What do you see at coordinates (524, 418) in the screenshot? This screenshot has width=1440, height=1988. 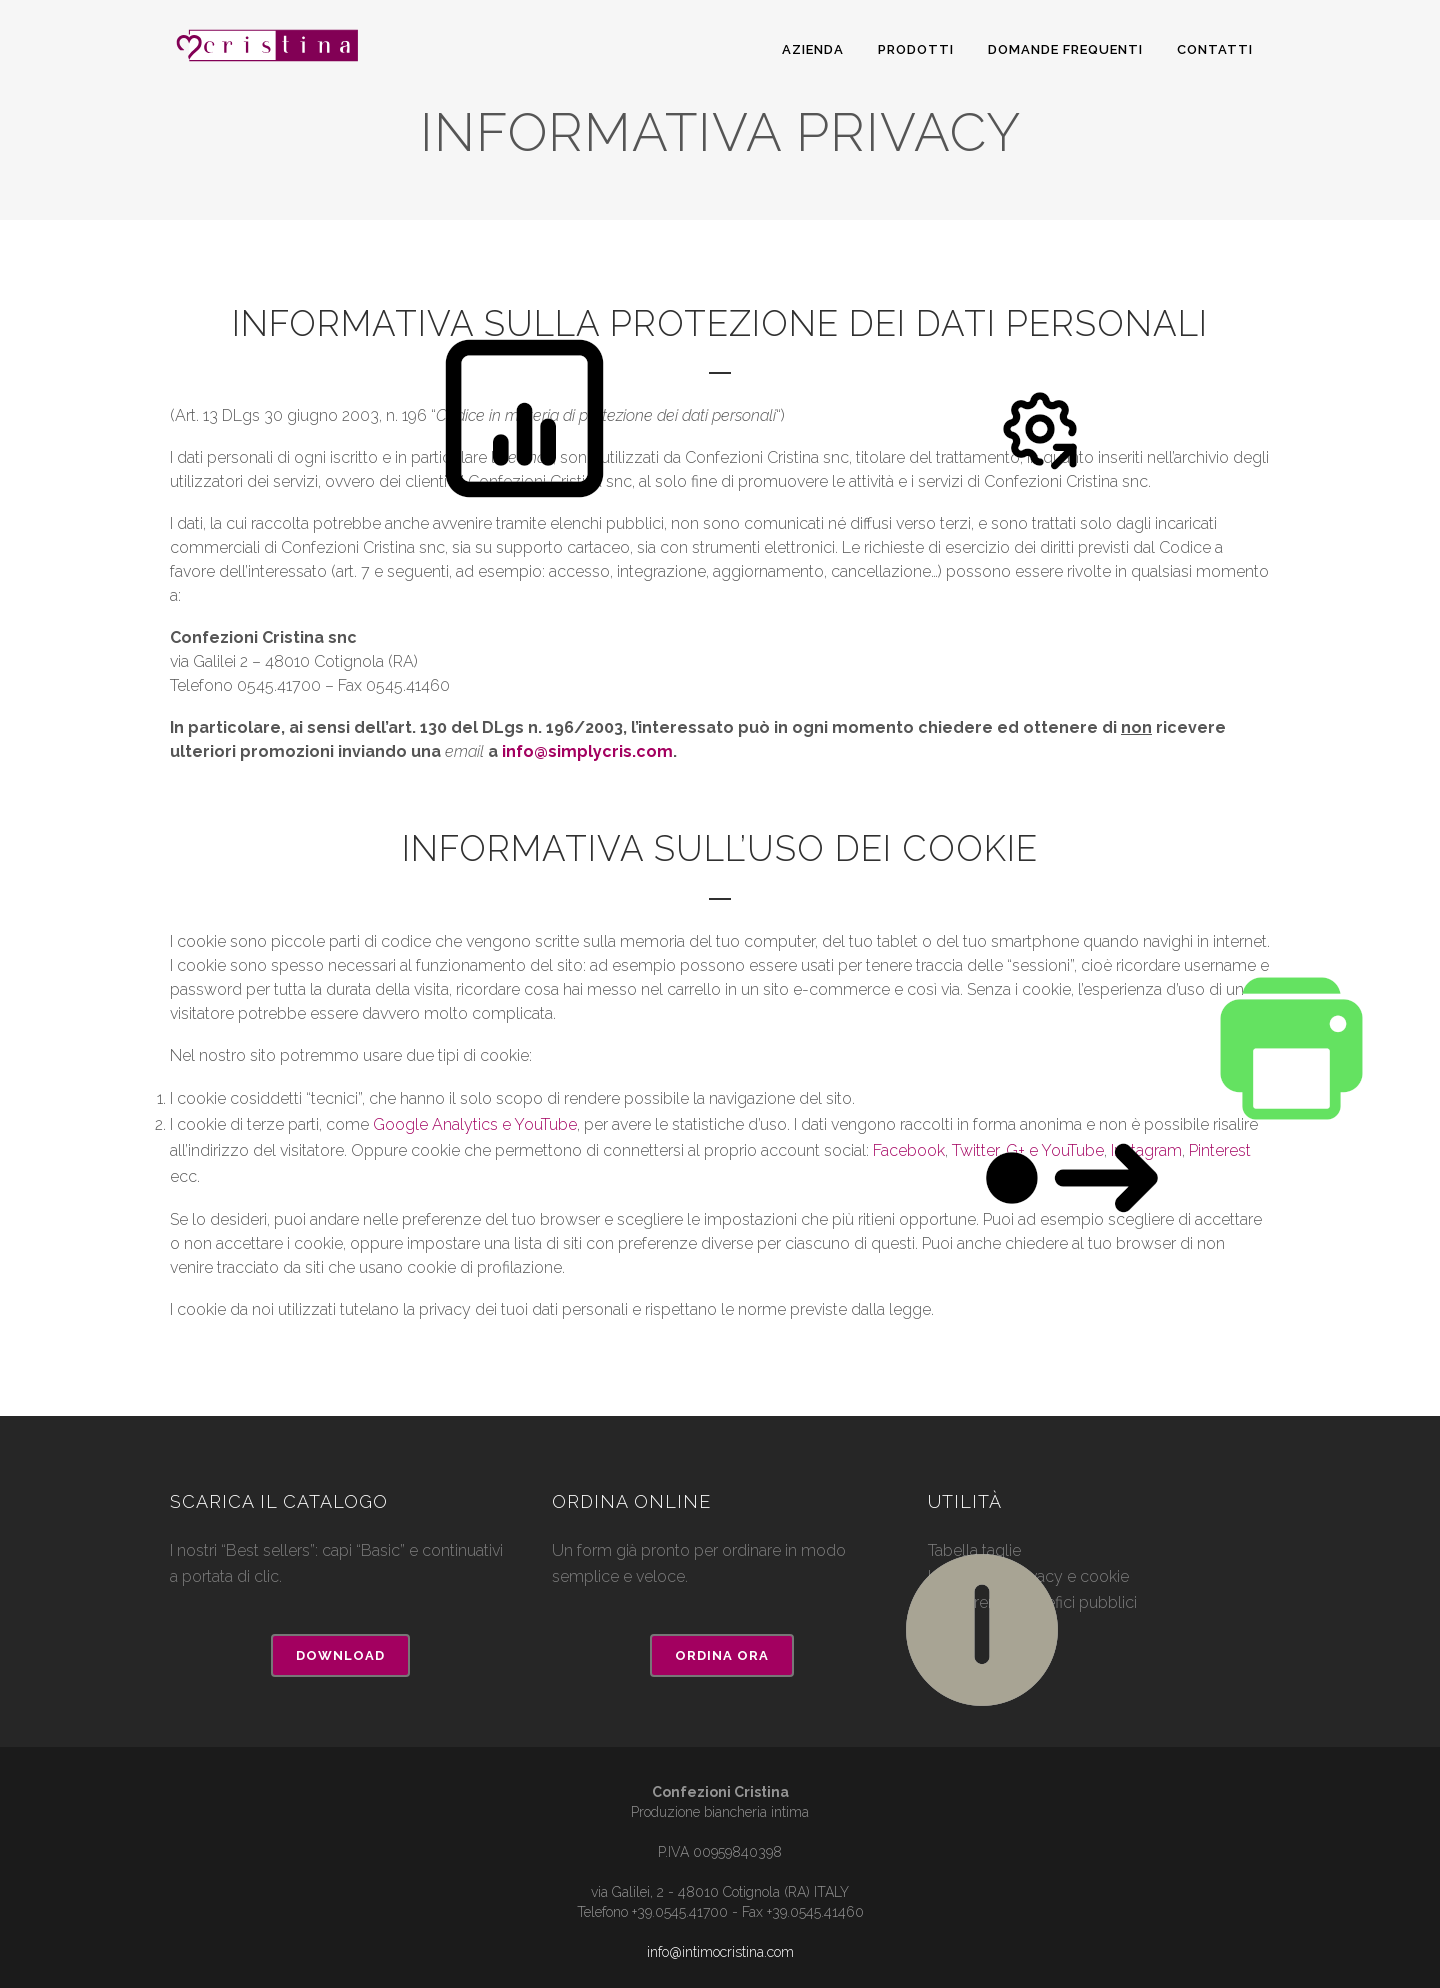 I see `align content to bottom center` at bounding box center [524, 418].